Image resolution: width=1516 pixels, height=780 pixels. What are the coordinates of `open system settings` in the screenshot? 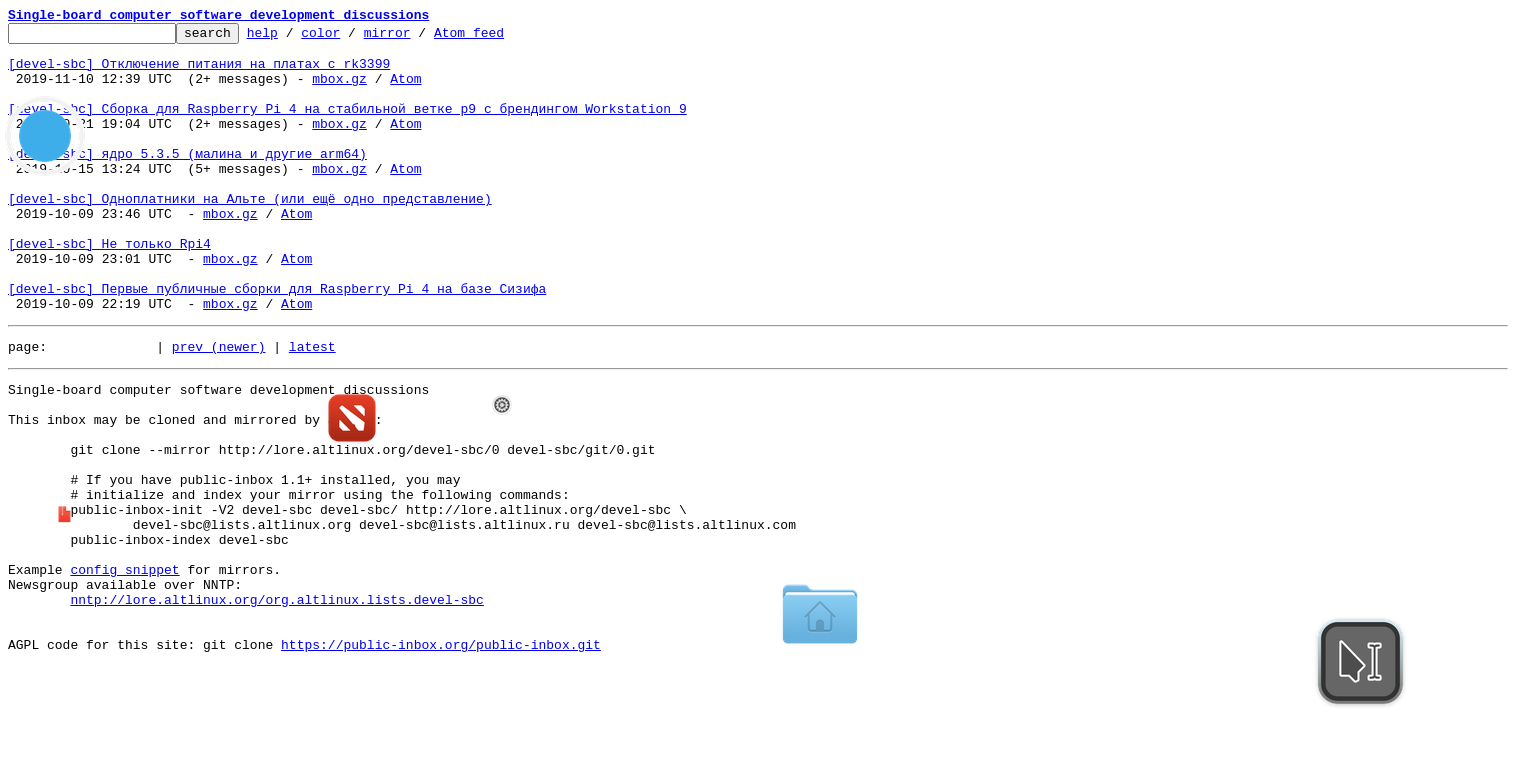 It's located at (502, 405).